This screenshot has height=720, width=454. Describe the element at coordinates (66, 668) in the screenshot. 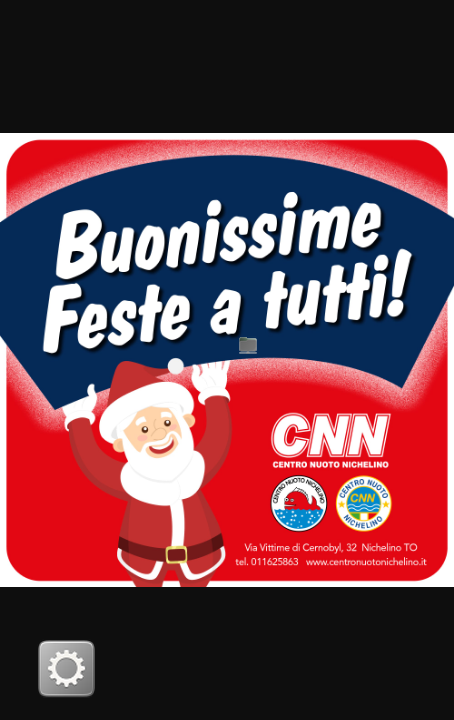

I see `executable application file` at that location.